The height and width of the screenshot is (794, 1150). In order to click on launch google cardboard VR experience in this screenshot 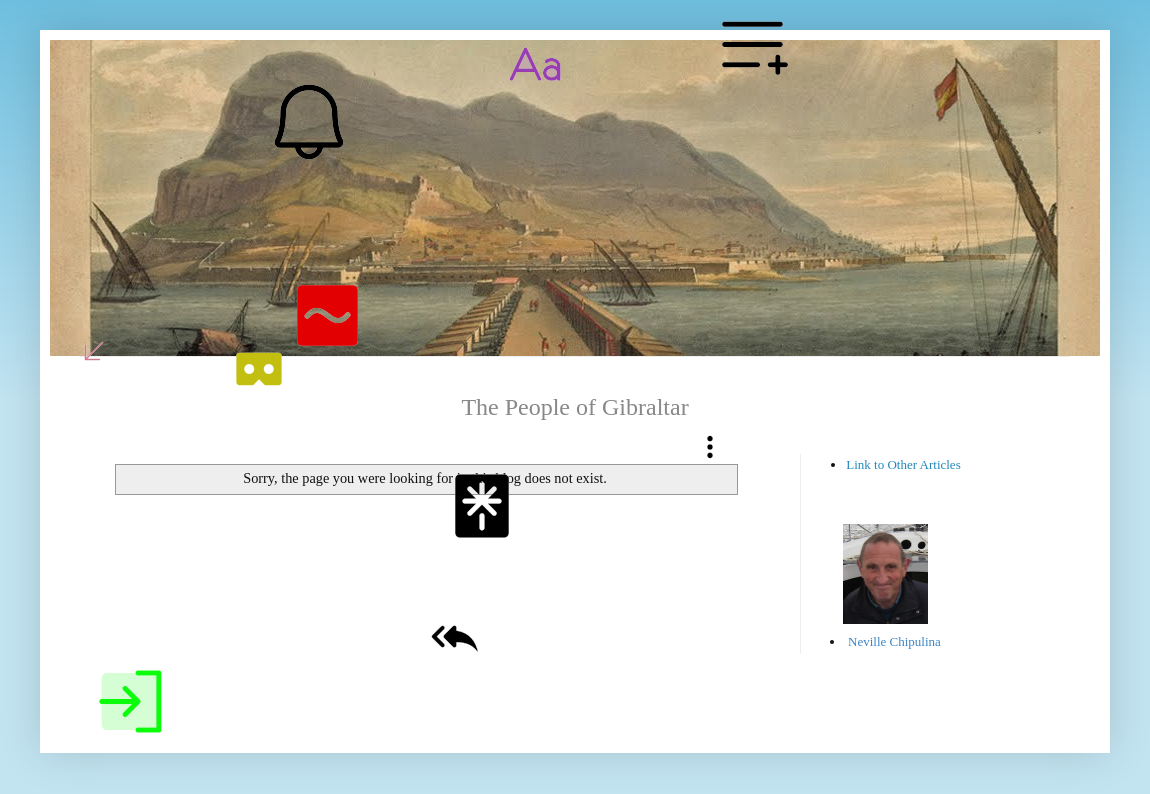, I will do `click(259, 369)`.